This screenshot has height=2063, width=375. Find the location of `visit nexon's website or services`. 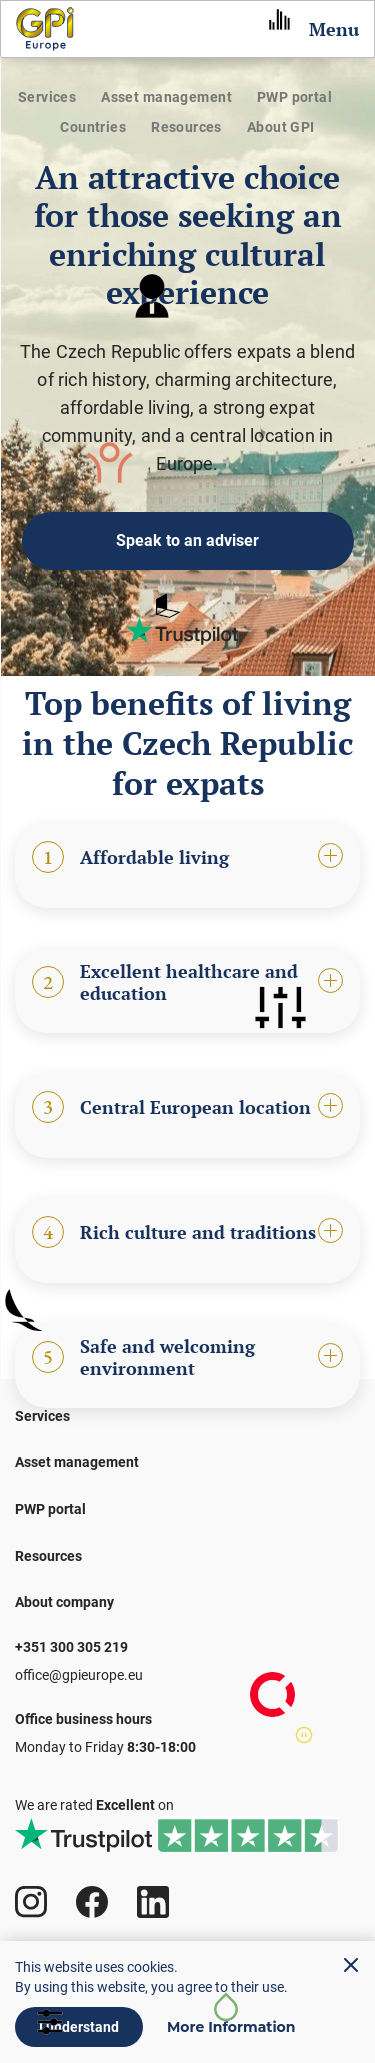

visit nexon's website or services is located at coordinates (168, 605).